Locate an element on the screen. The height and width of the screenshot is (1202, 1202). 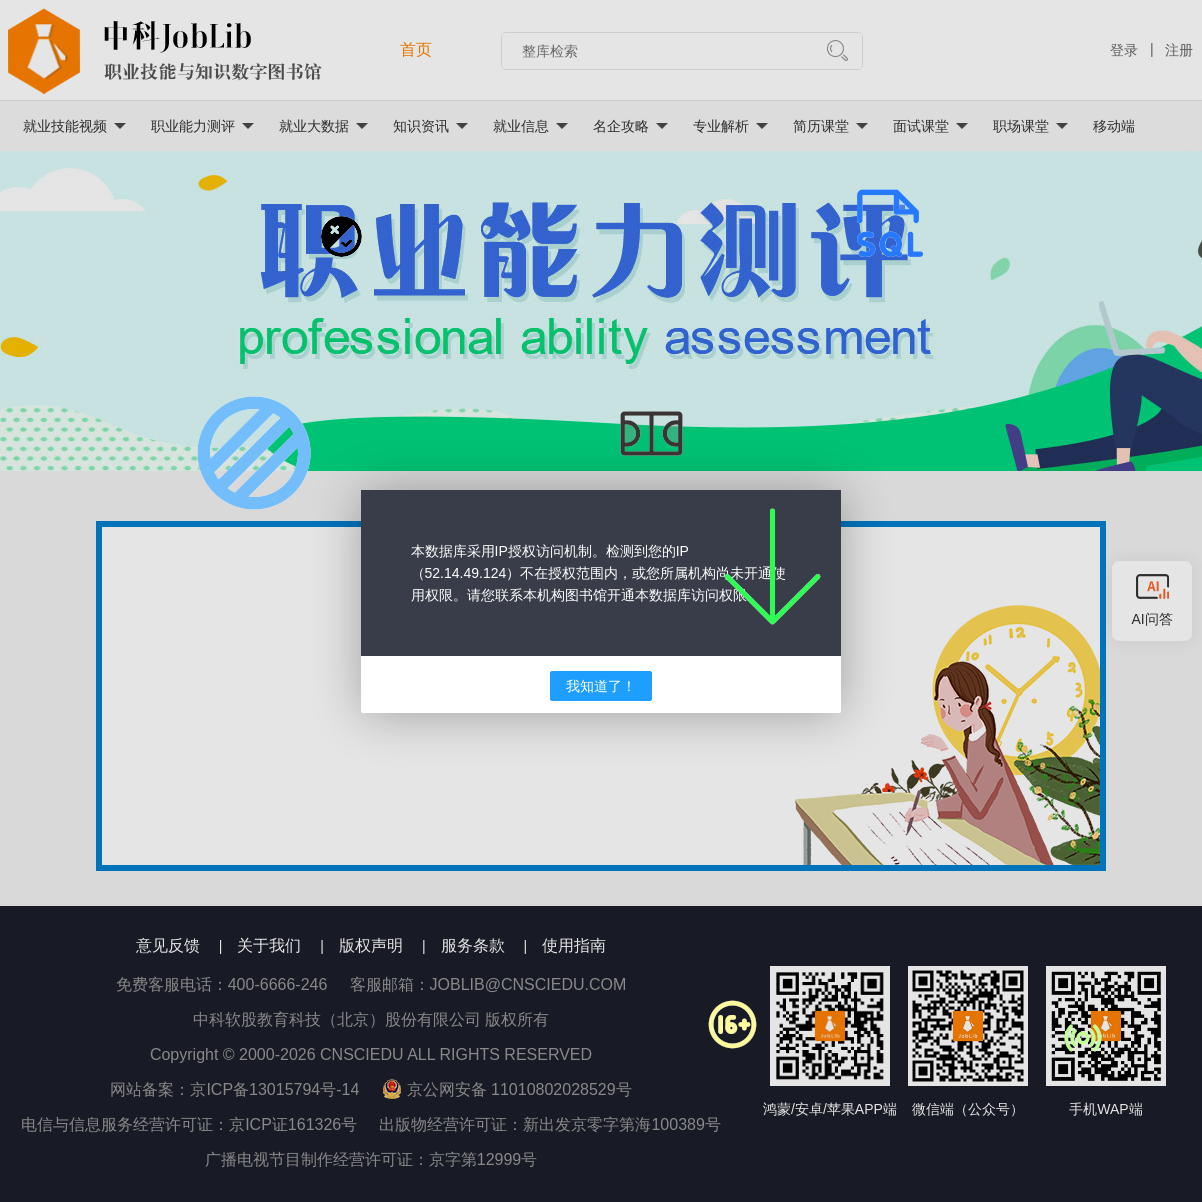
start a live broadcast or stream is located at coordinates (1083, 1038).